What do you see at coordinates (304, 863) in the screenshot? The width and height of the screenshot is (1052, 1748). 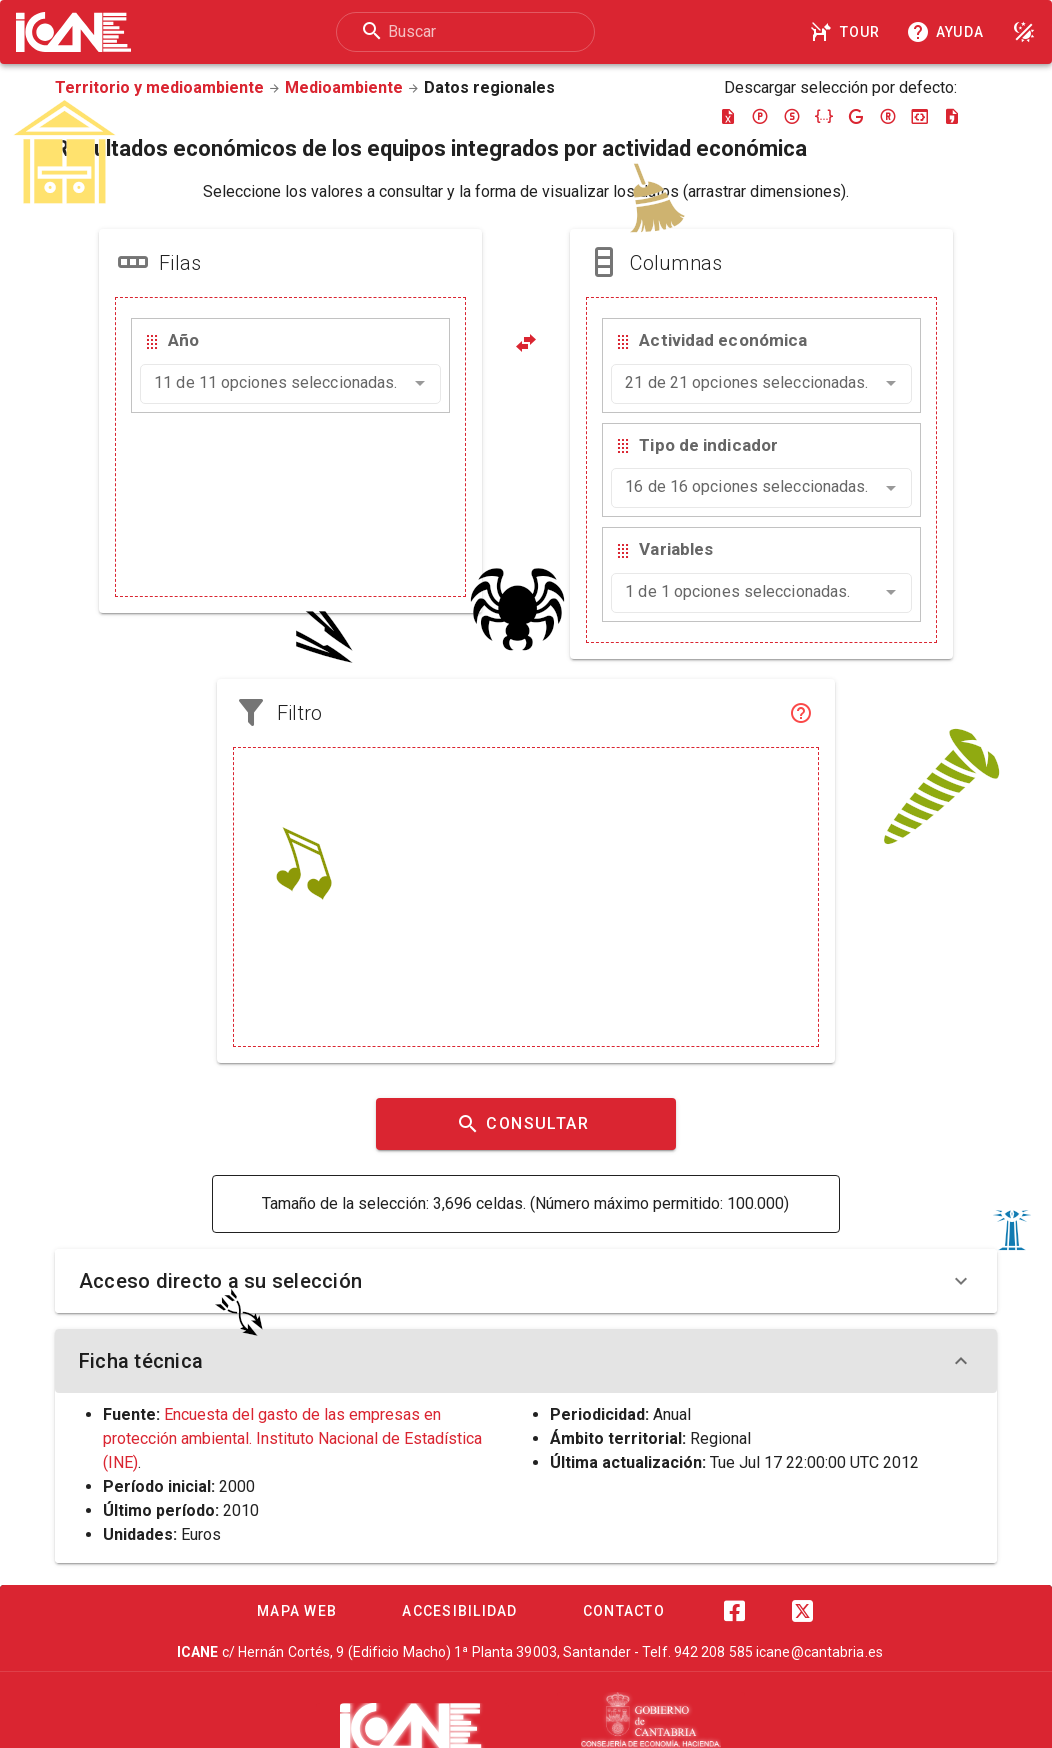 I see `browse romantic or love-themed music` at bounding box center [304, 863].